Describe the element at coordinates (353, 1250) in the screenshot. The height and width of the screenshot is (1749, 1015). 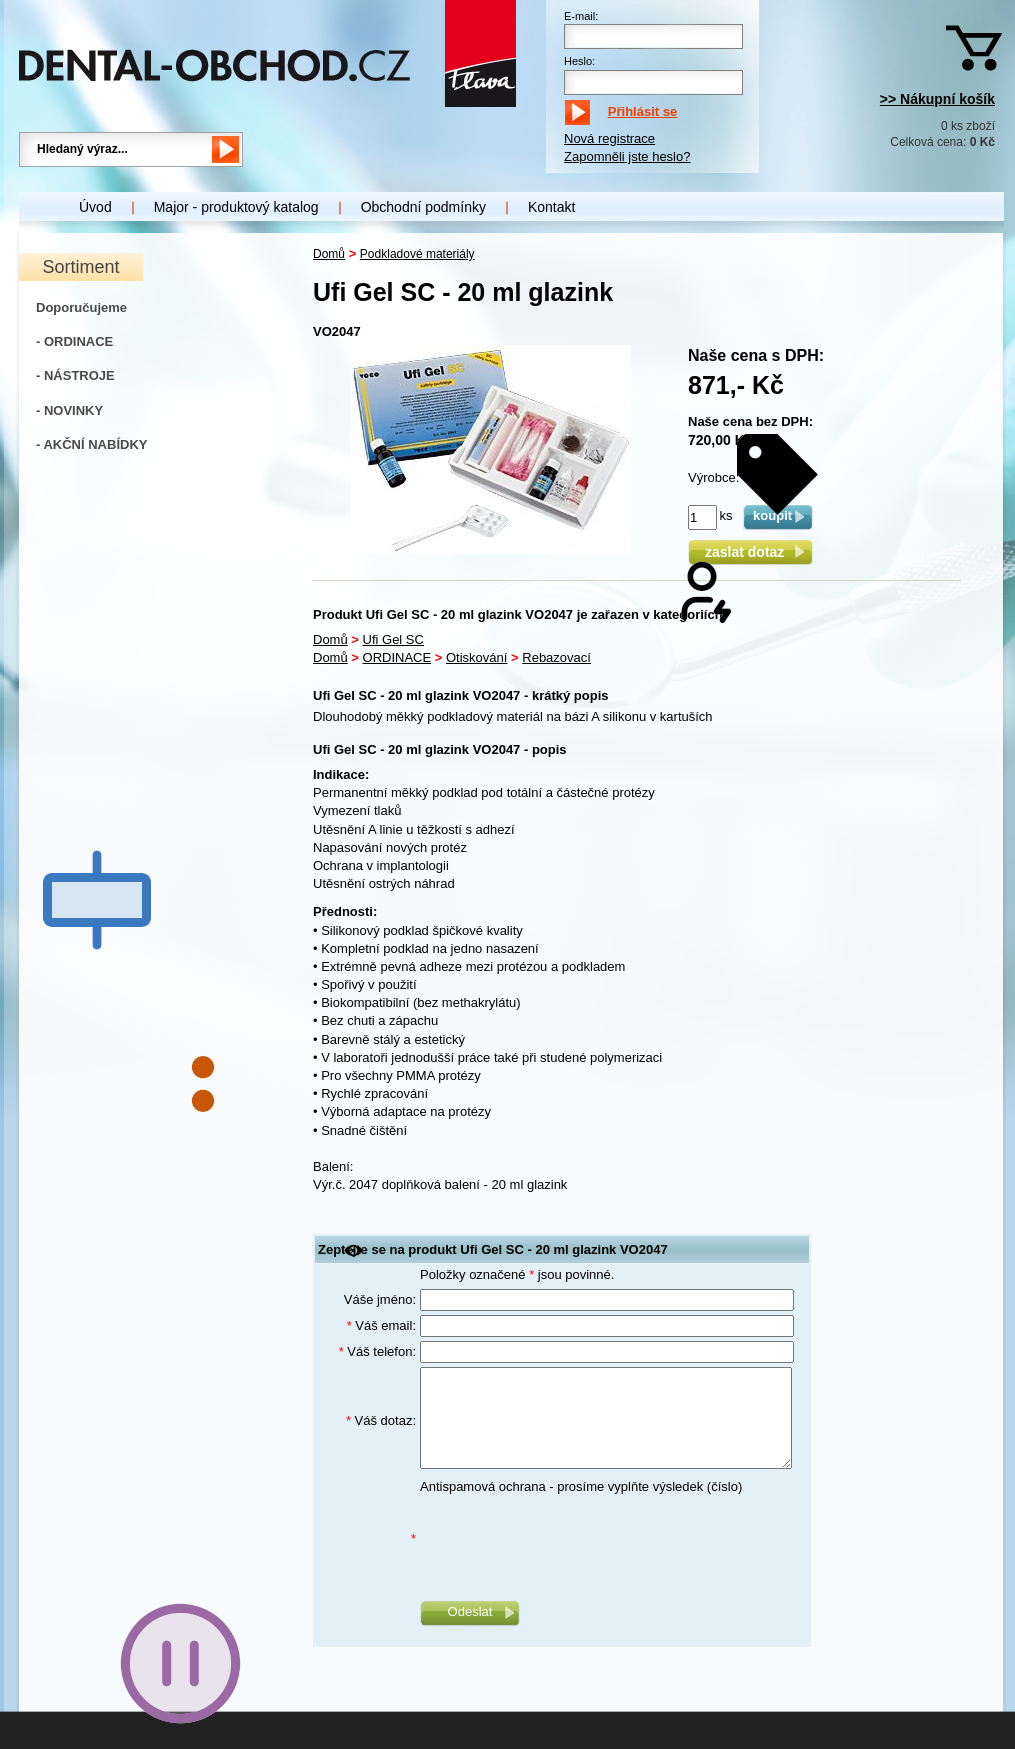
I see `show hidden content` at that location.